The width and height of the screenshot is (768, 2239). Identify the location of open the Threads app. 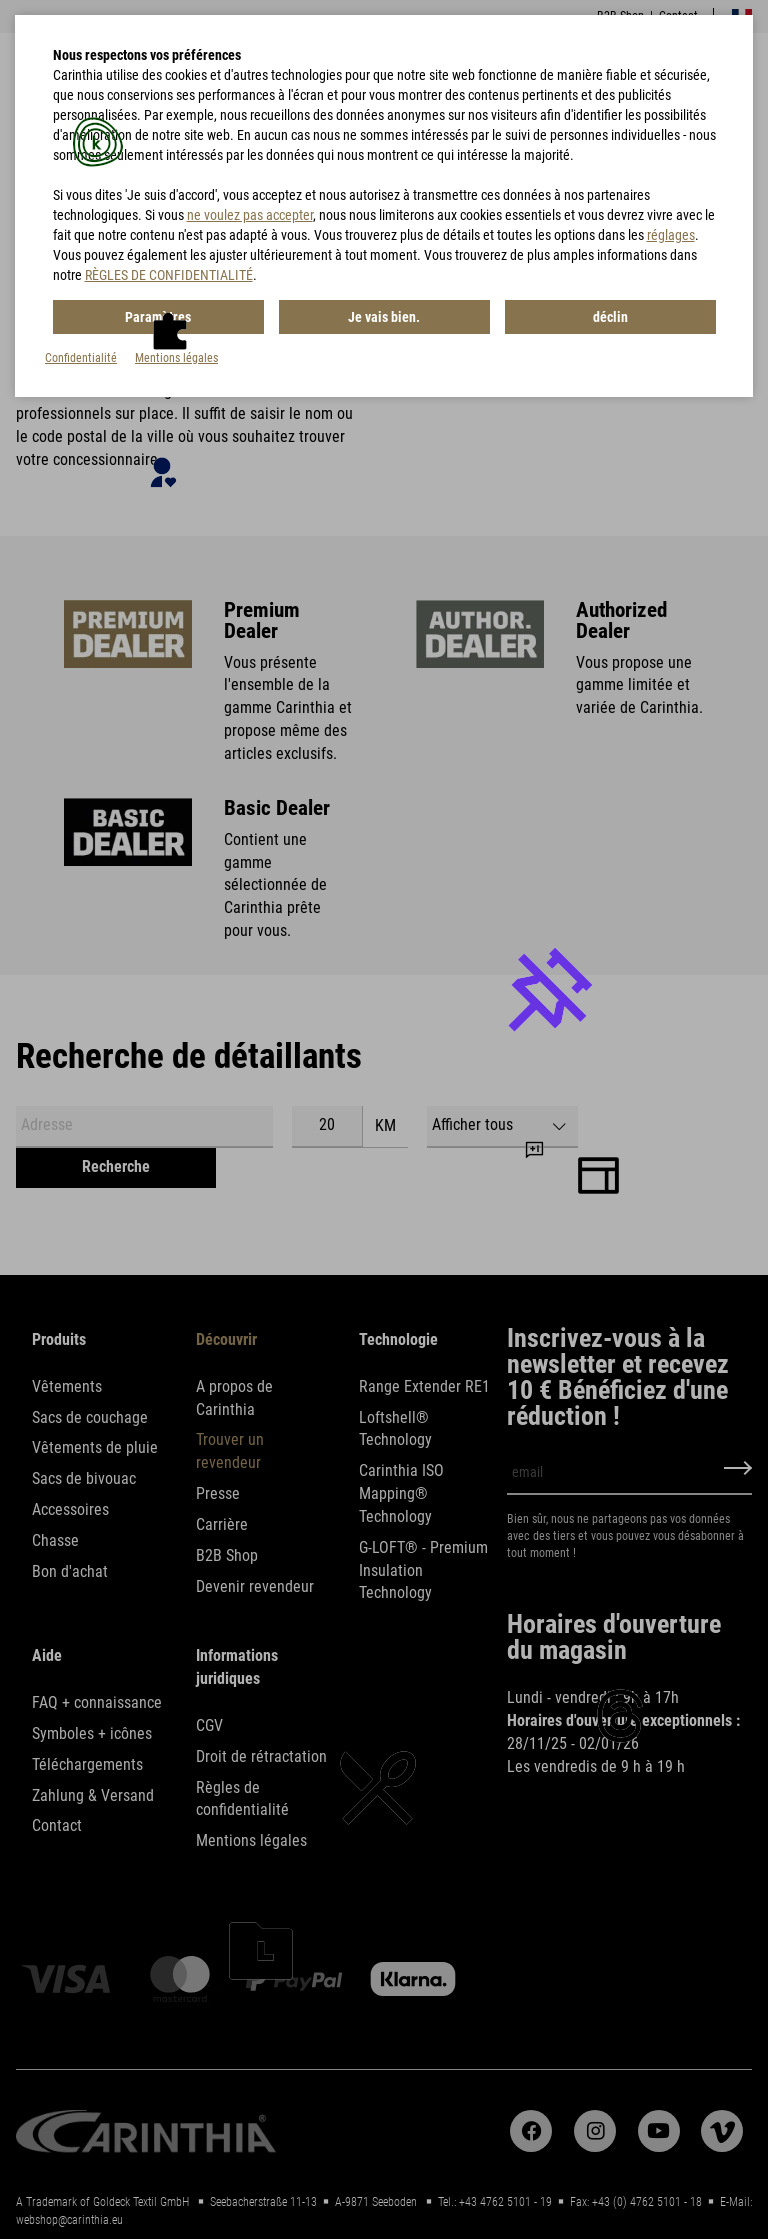
(620, 1716).